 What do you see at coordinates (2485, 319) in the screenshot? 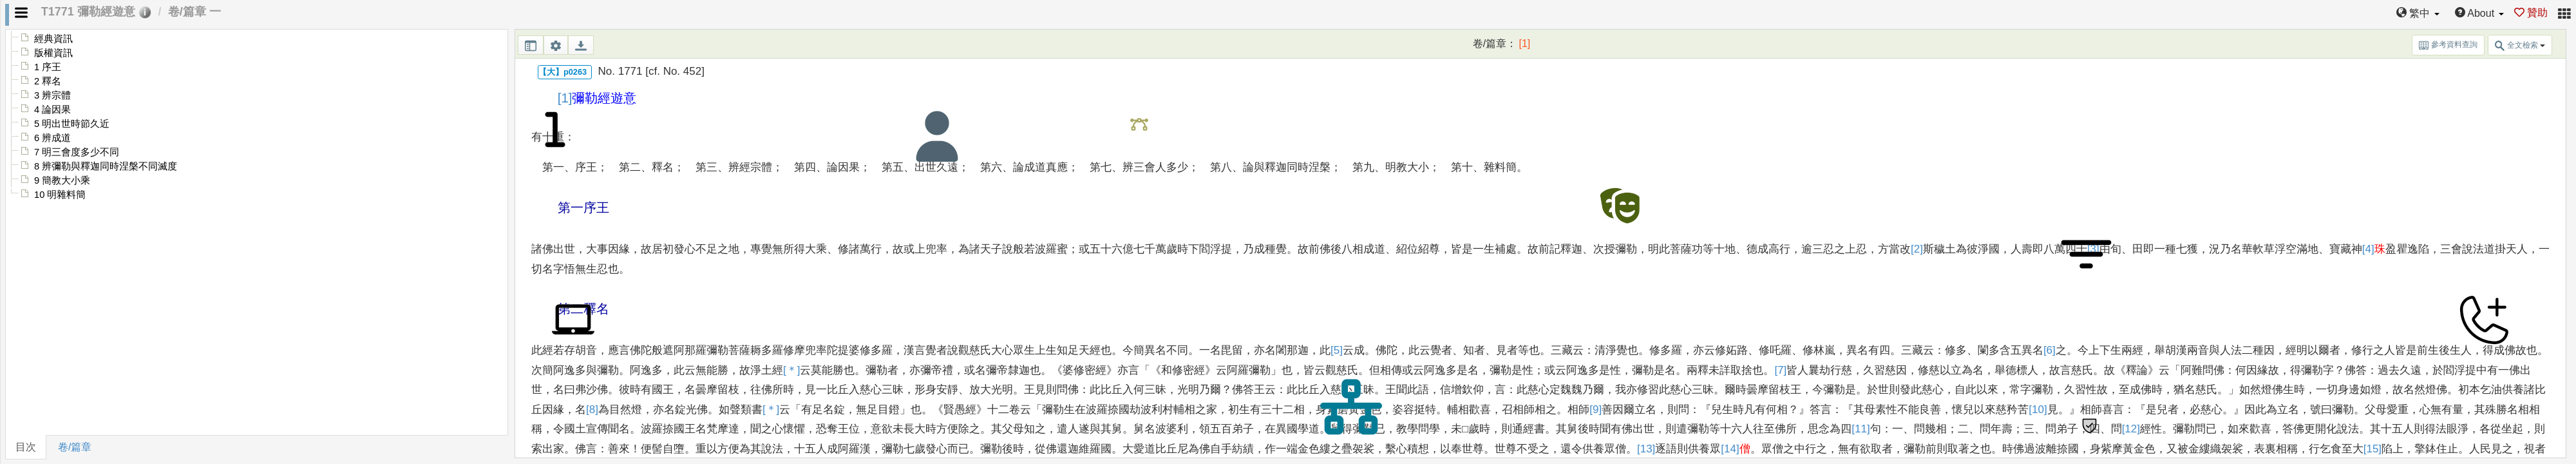
I see `add a new contact` at bounding box center [2485, 319].